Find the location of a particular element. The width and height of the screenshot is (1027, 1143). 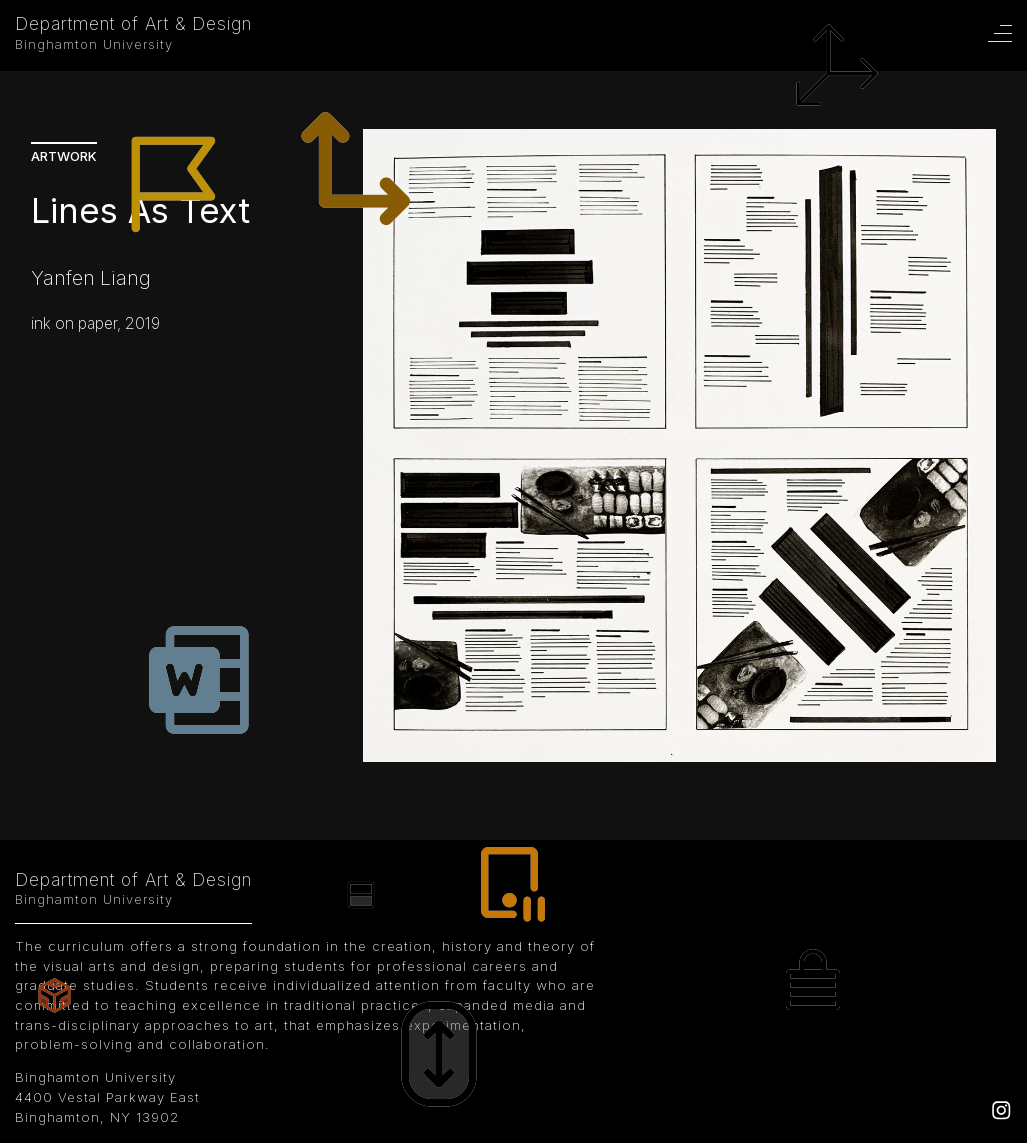

open Microsoft Word is located at coordinates (203, 680).